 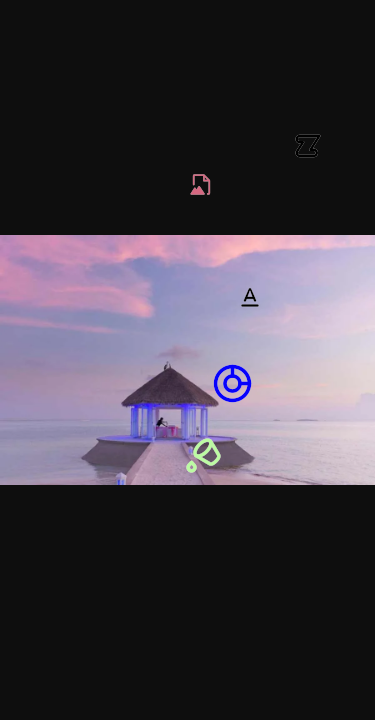 What do you see at coordinates (308, 146) in the screenshot?
I see `open zwift app` at bounding box center [308, 146].